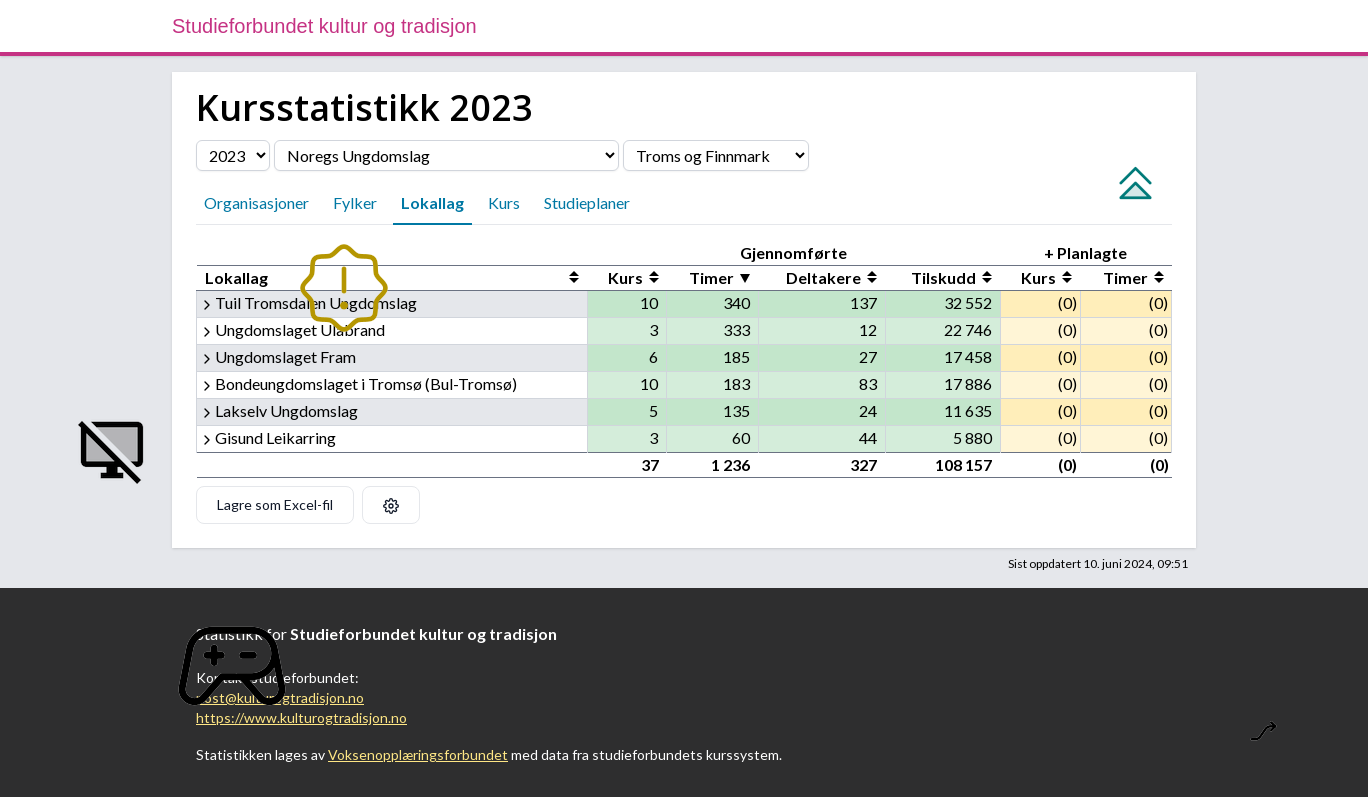 Image resolution: width=1368 pixels, height=797 pixels. What do you see at coordinates (344, 288) in the screenshot?
I see `indicates a warning or alert requiring attention` at bounding box center [344, 288].